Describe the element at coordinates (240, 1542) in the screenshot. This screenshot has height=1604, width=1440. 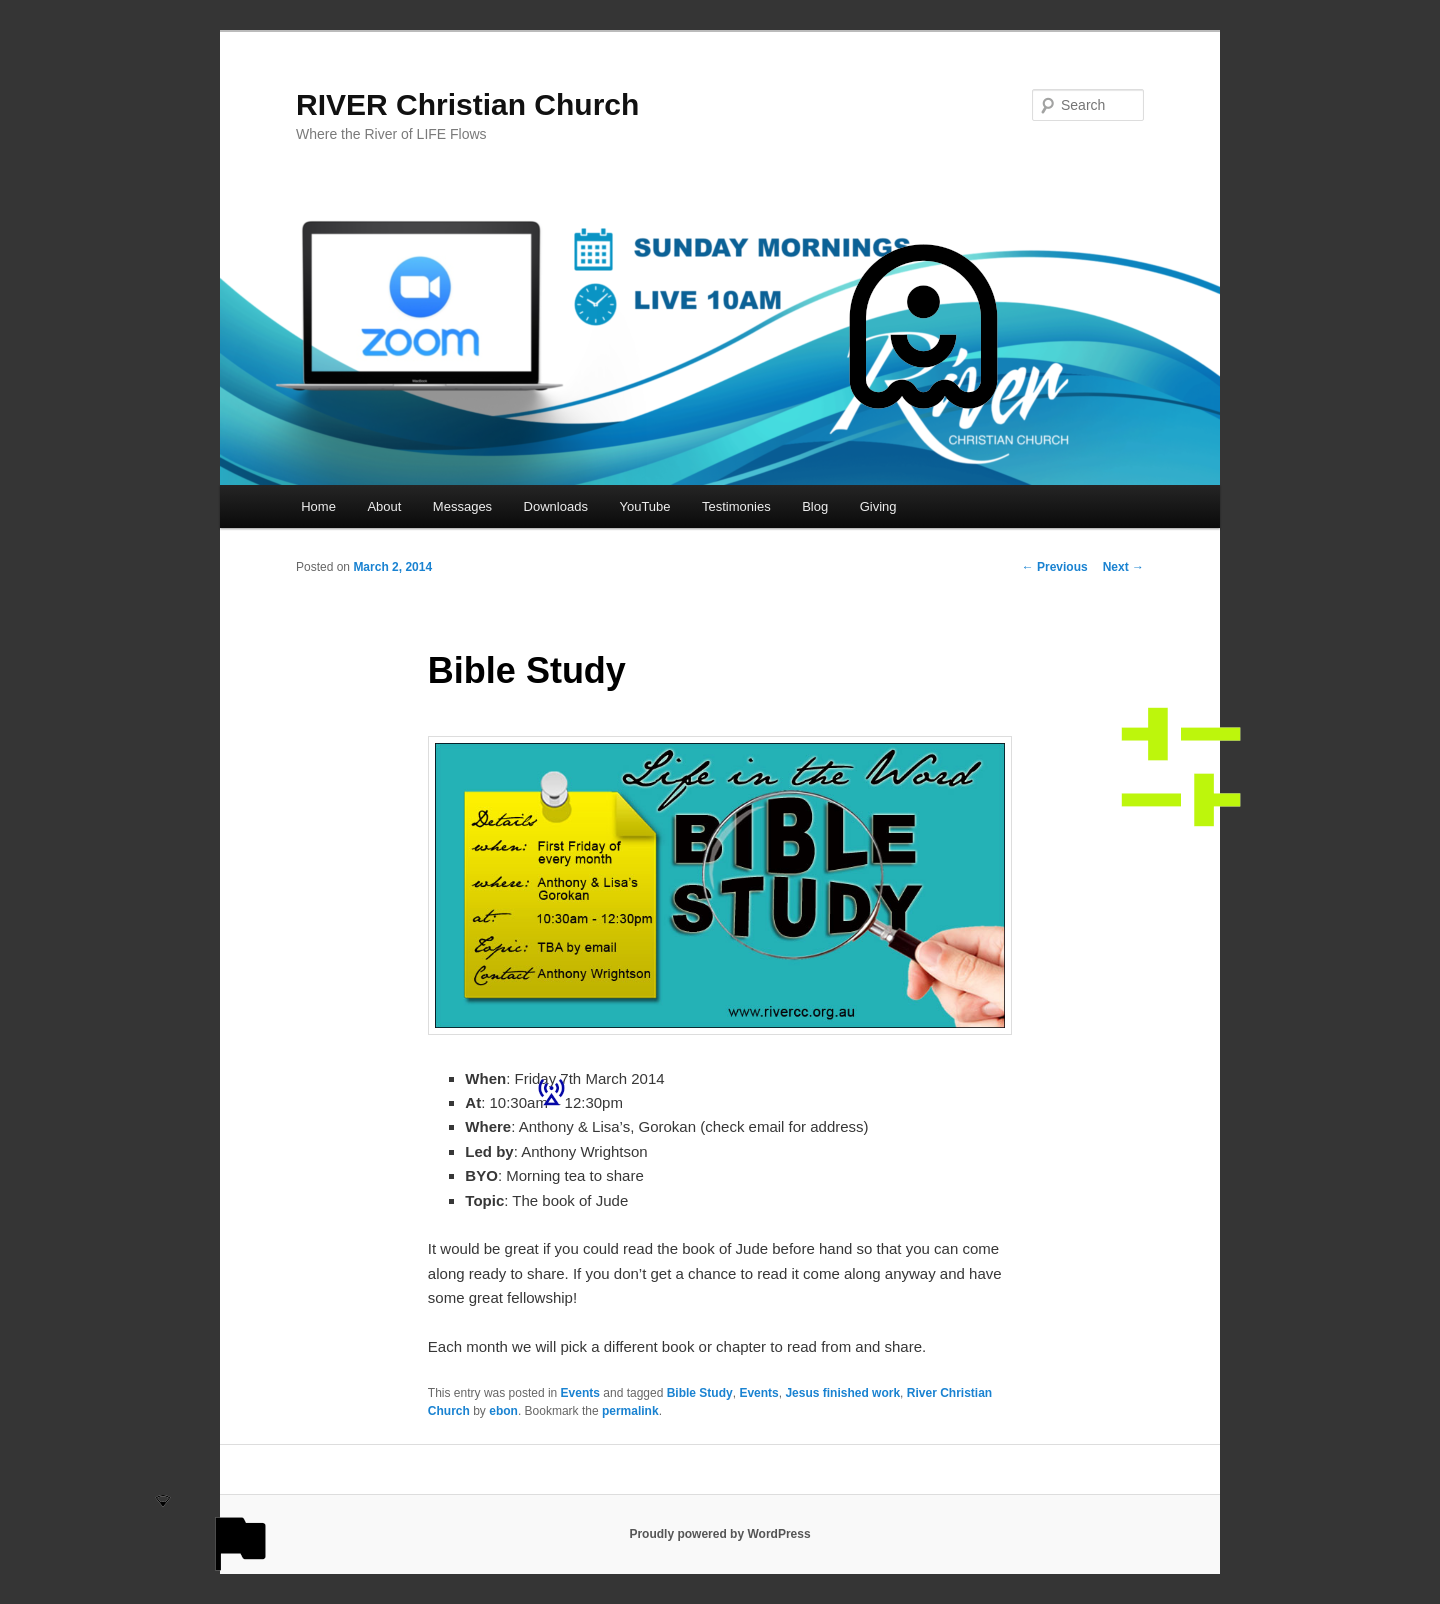
I see `flag or mark an item for follow-up` at that location.